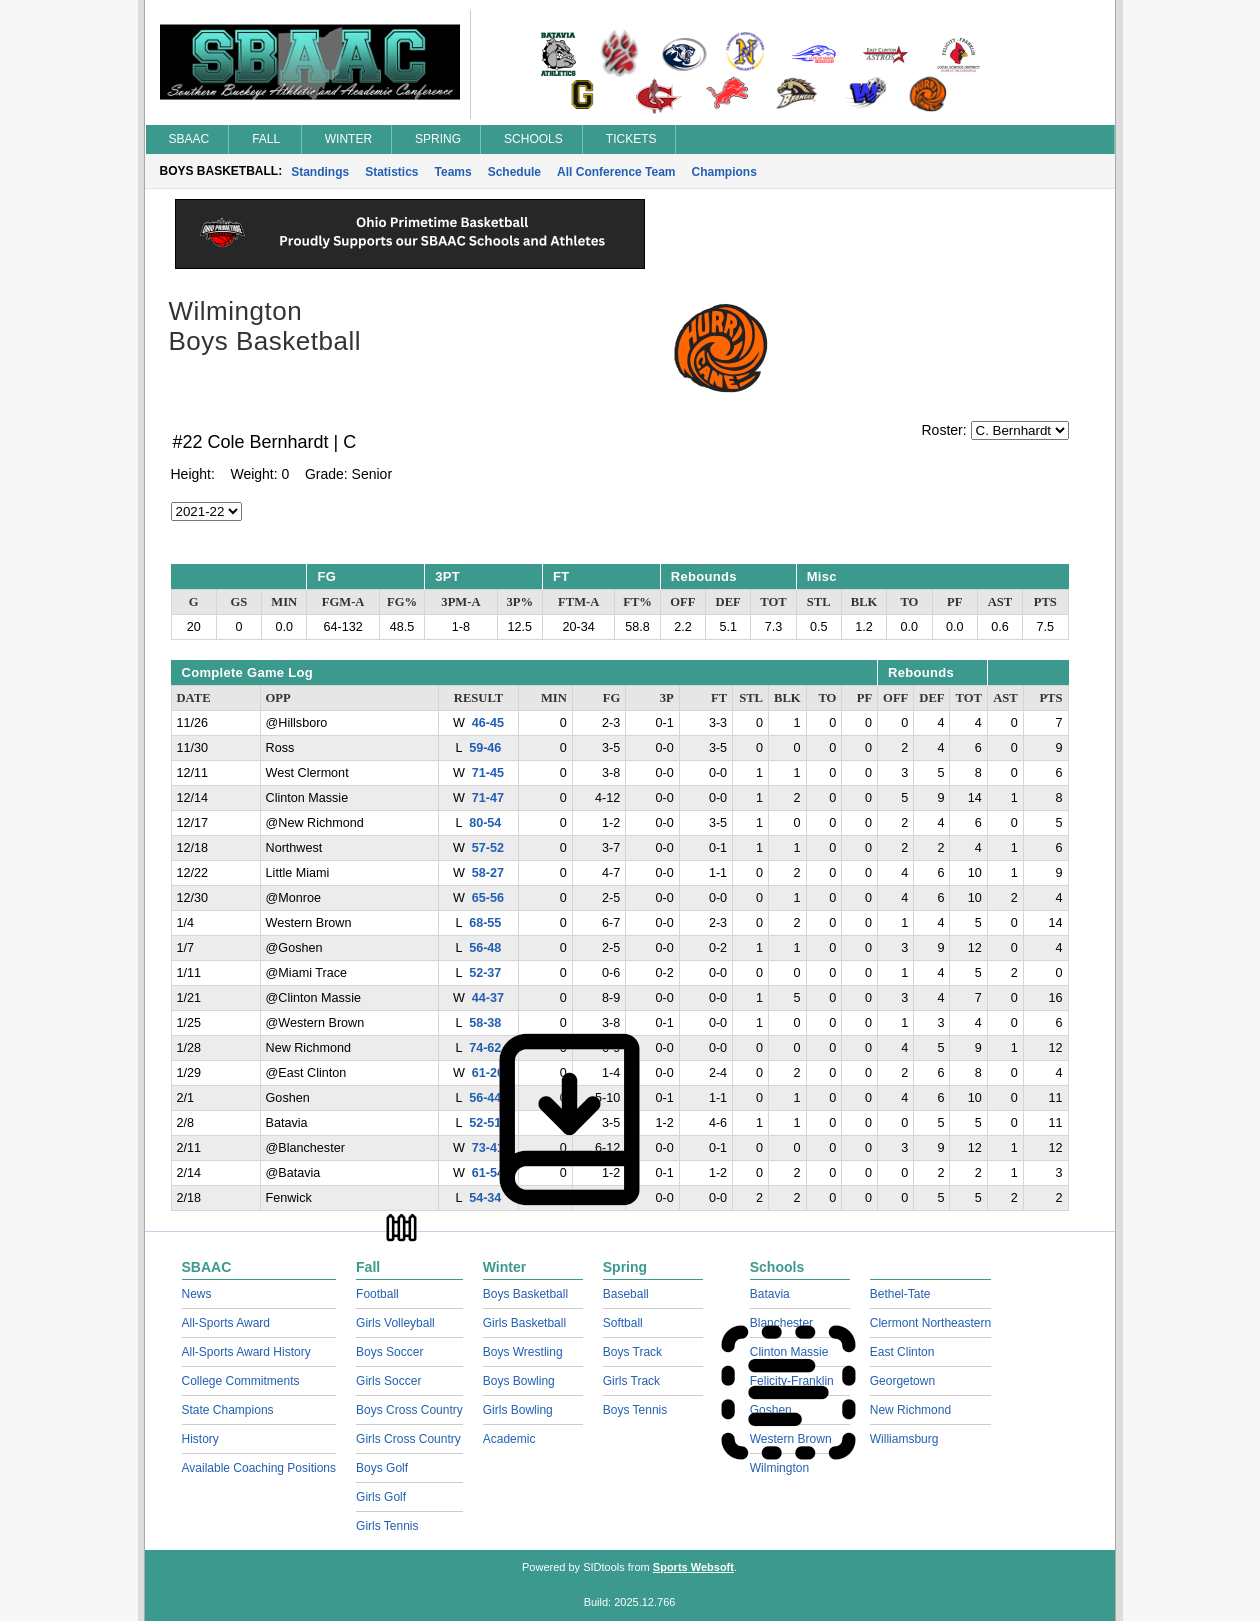  I want to click on download a book or ebook, so click(569, 1119).